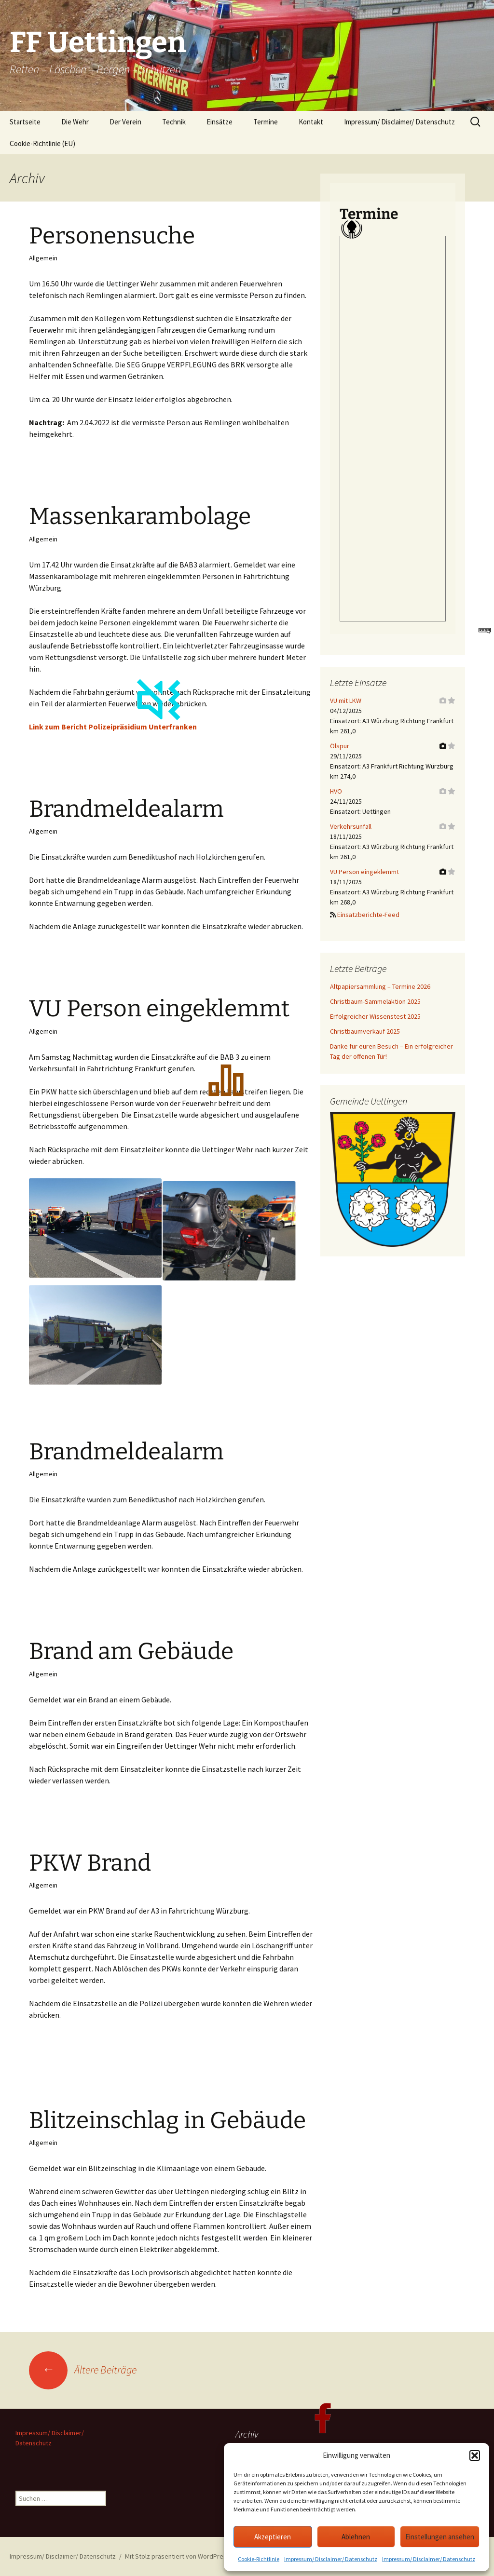 The image size is (494, 2576). Describe the element at coordinates (322, 2418) in the screenshot. I see `open Facebook app` at that location.